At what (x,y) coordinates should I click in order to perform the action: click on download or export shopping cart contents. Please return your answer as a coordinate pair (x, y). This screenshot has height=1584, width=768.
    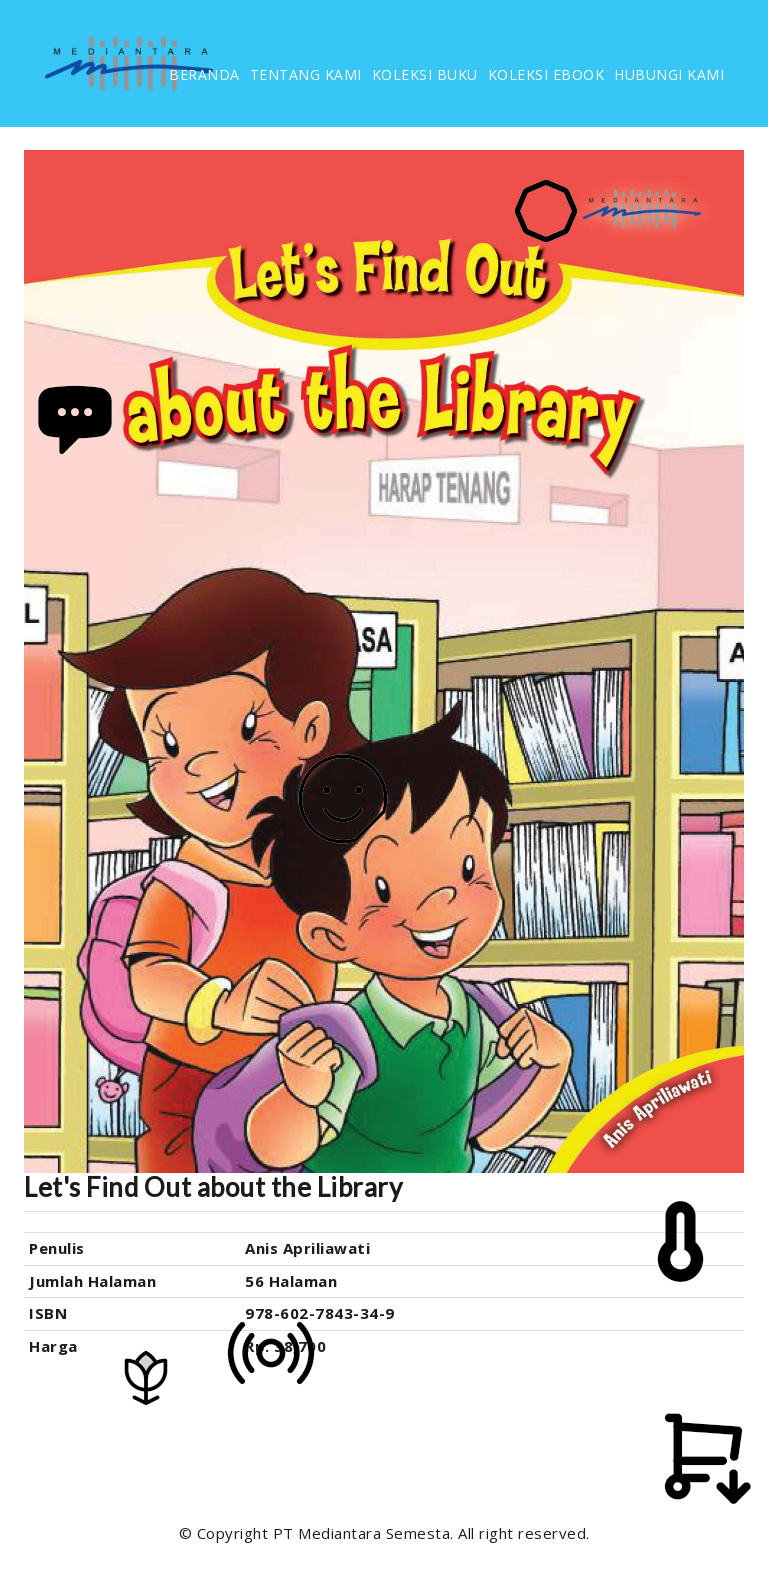
    Looking at the image, I should click on (703, 1456).